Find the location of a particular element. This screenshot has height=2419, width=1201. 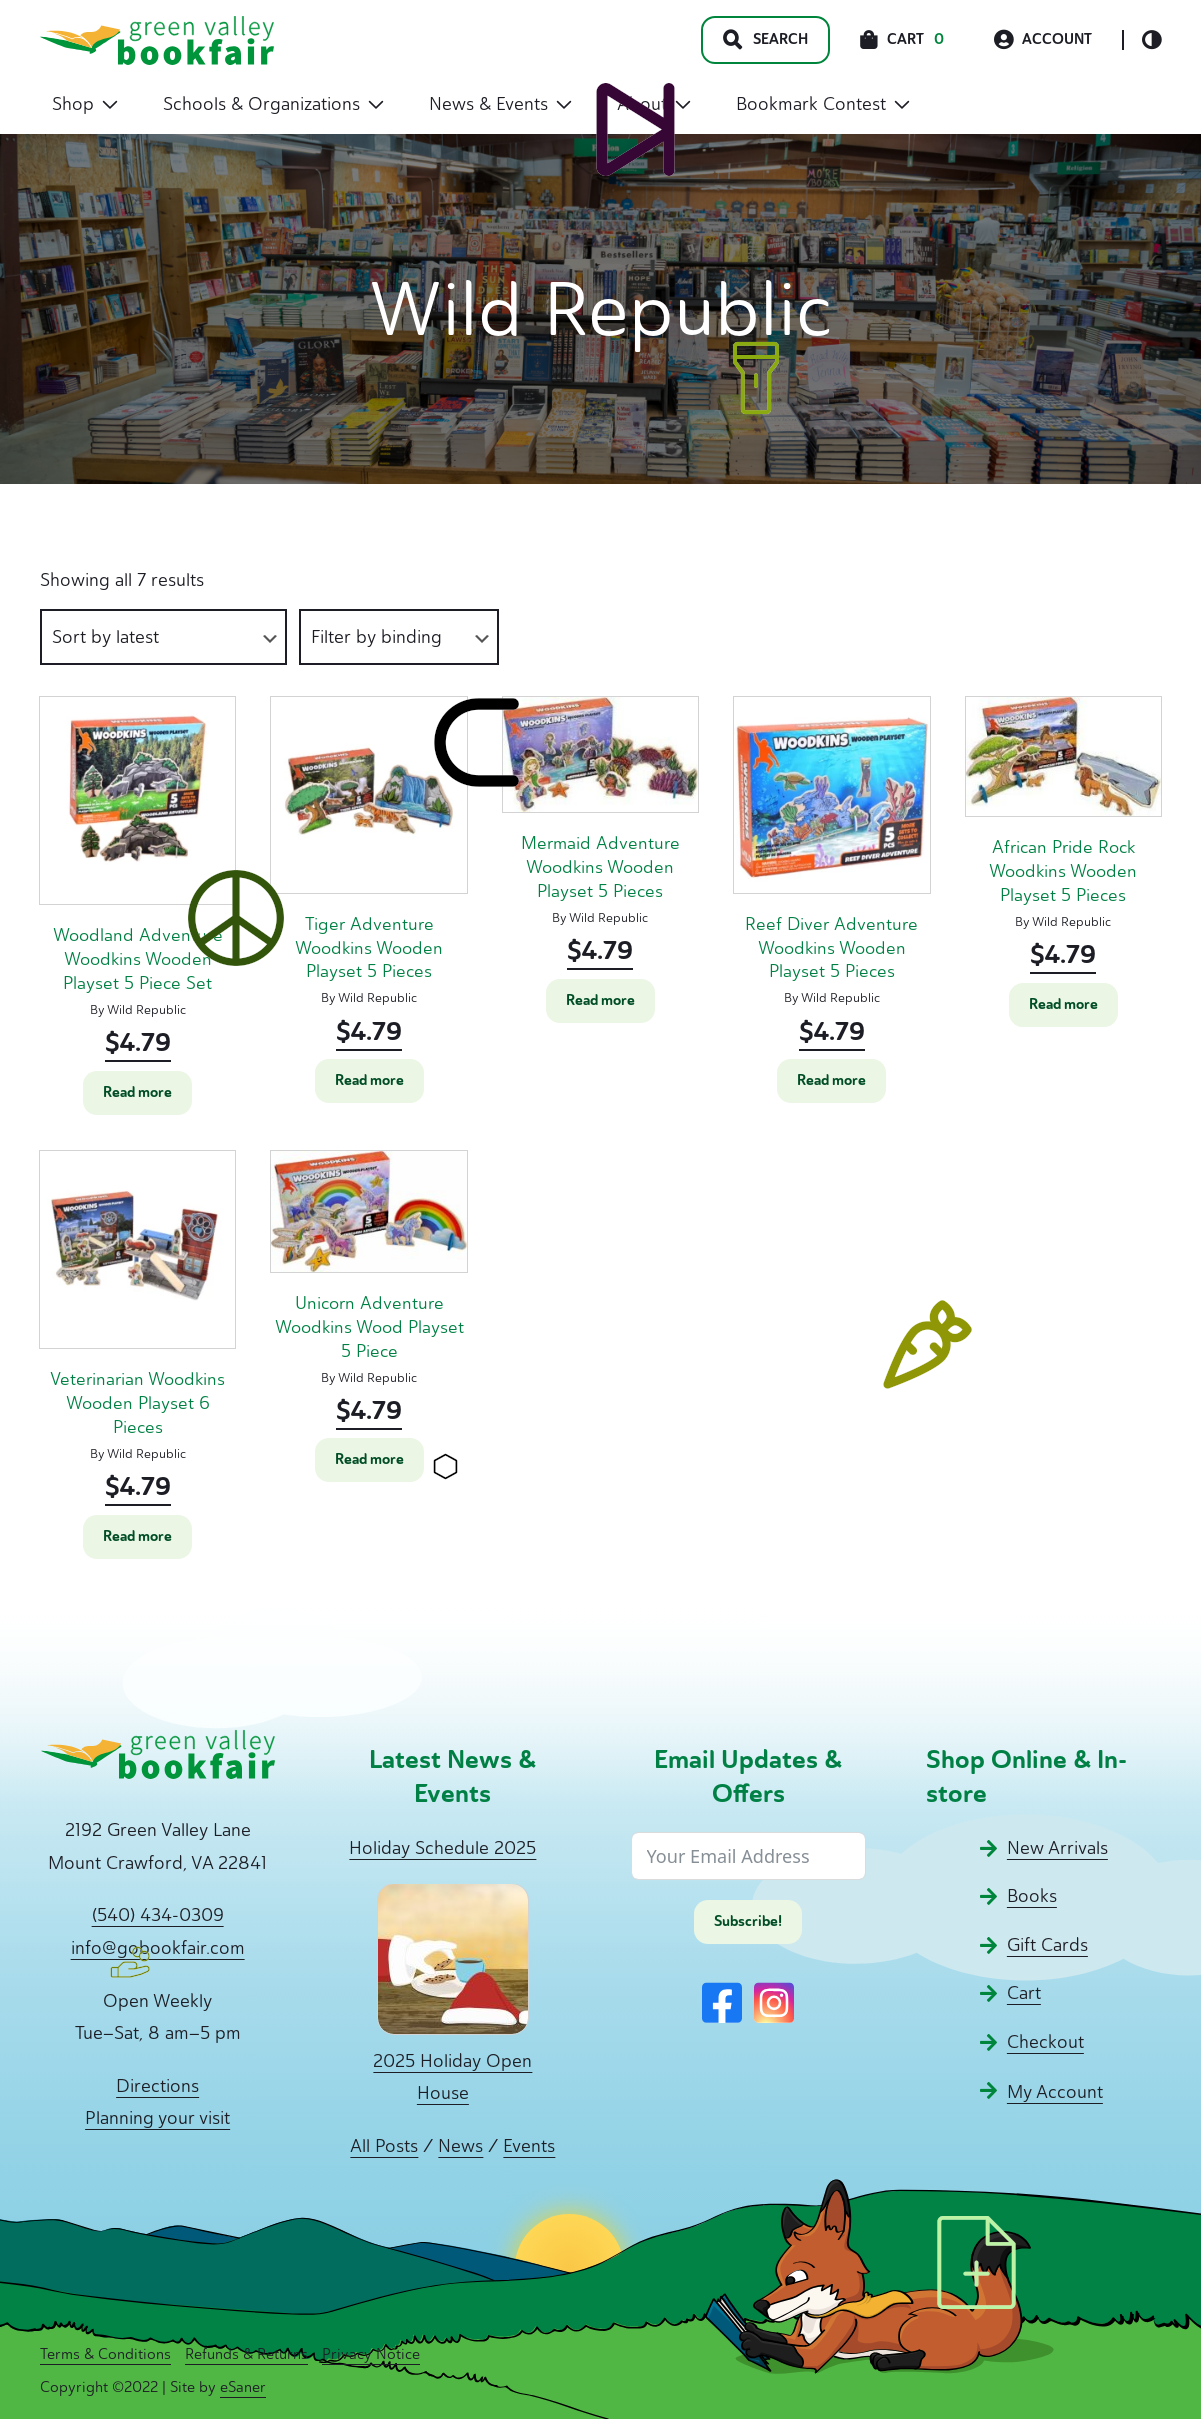

toggle flashlight on or off is located at coordinates (756, 378).